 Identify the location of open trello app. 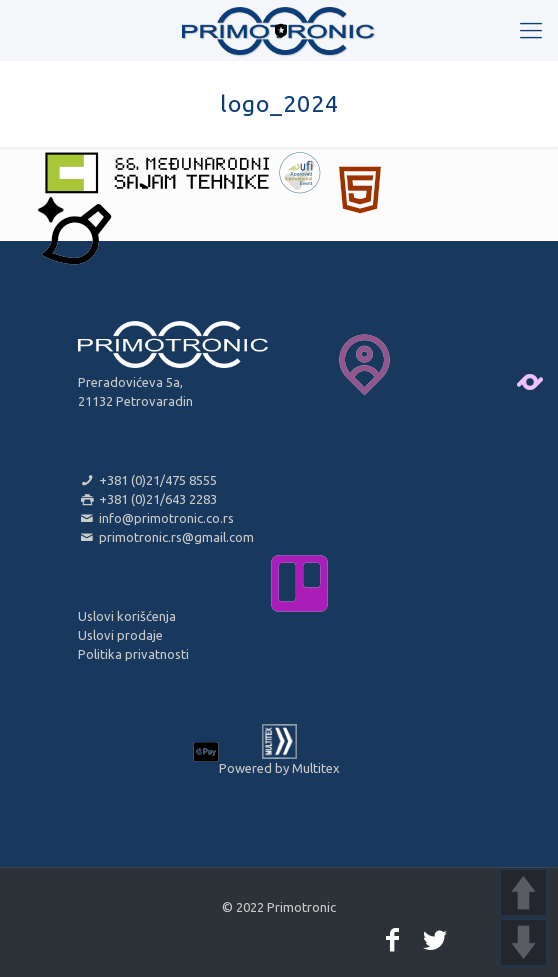
(299, 583).